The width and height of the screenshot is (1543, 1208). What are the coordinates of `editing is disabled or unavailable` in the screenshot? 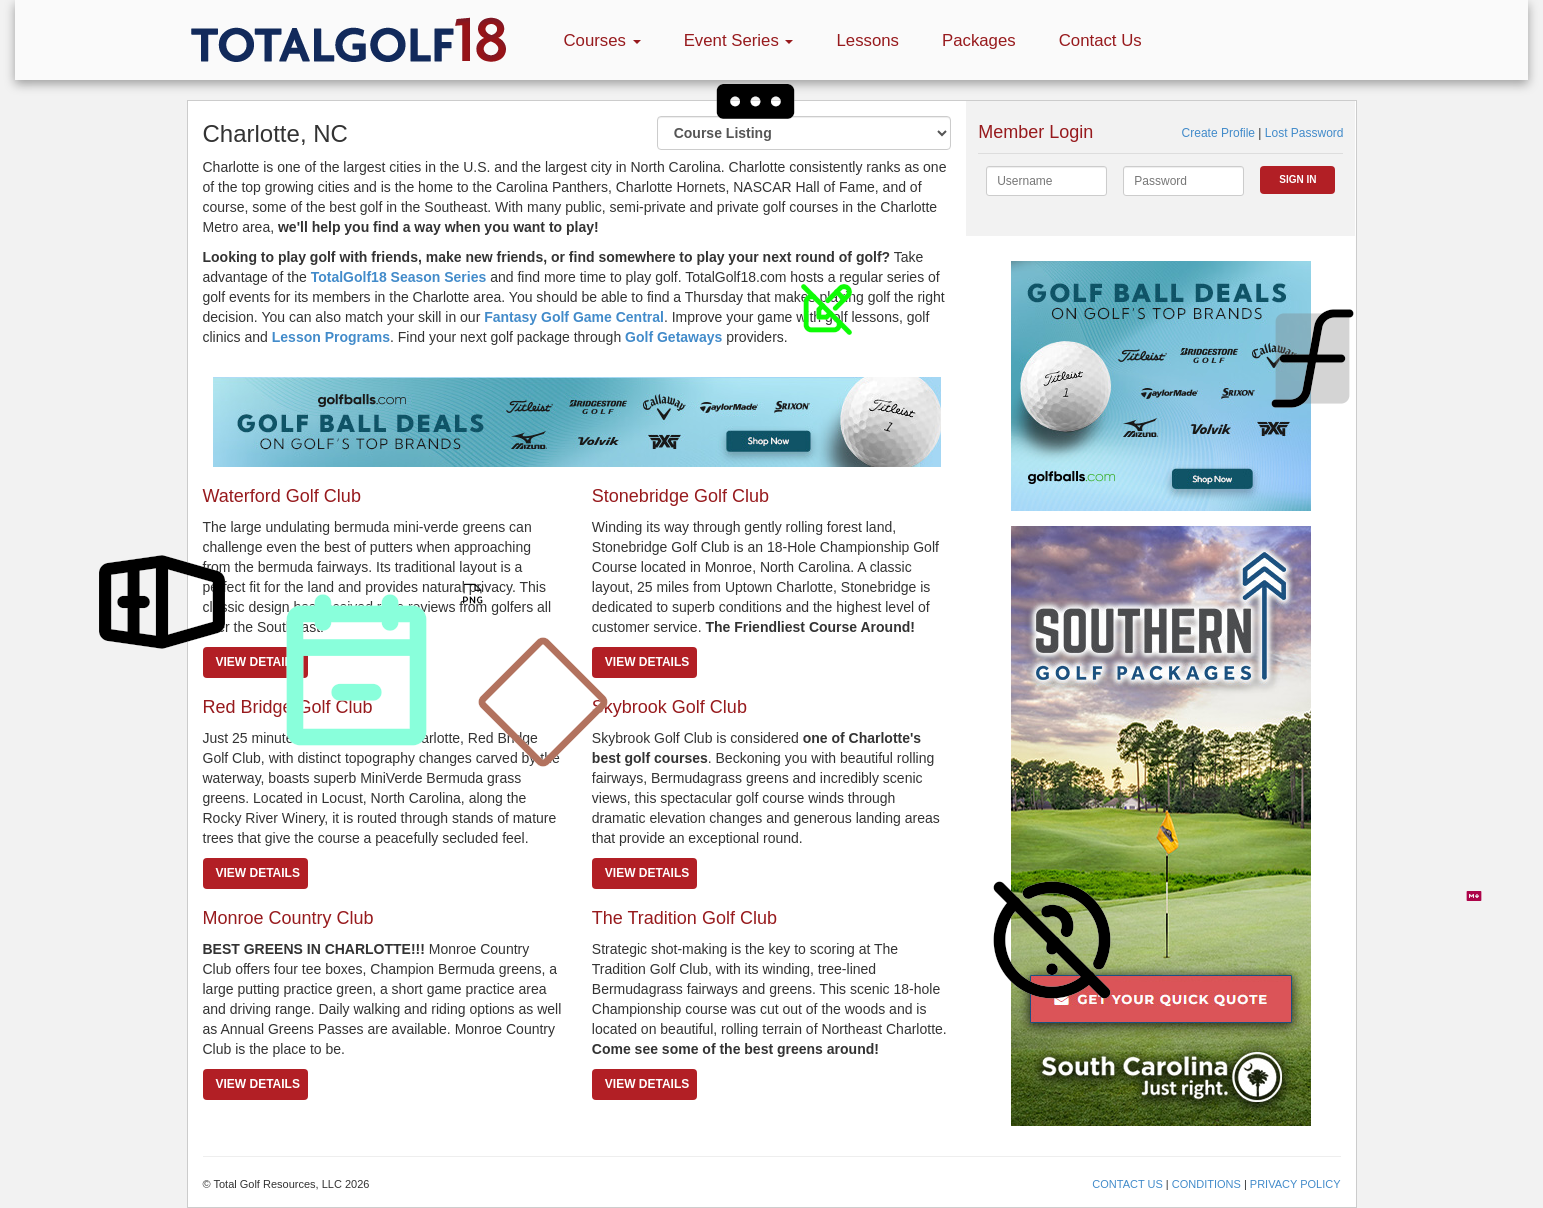 It's located at (826, 309).